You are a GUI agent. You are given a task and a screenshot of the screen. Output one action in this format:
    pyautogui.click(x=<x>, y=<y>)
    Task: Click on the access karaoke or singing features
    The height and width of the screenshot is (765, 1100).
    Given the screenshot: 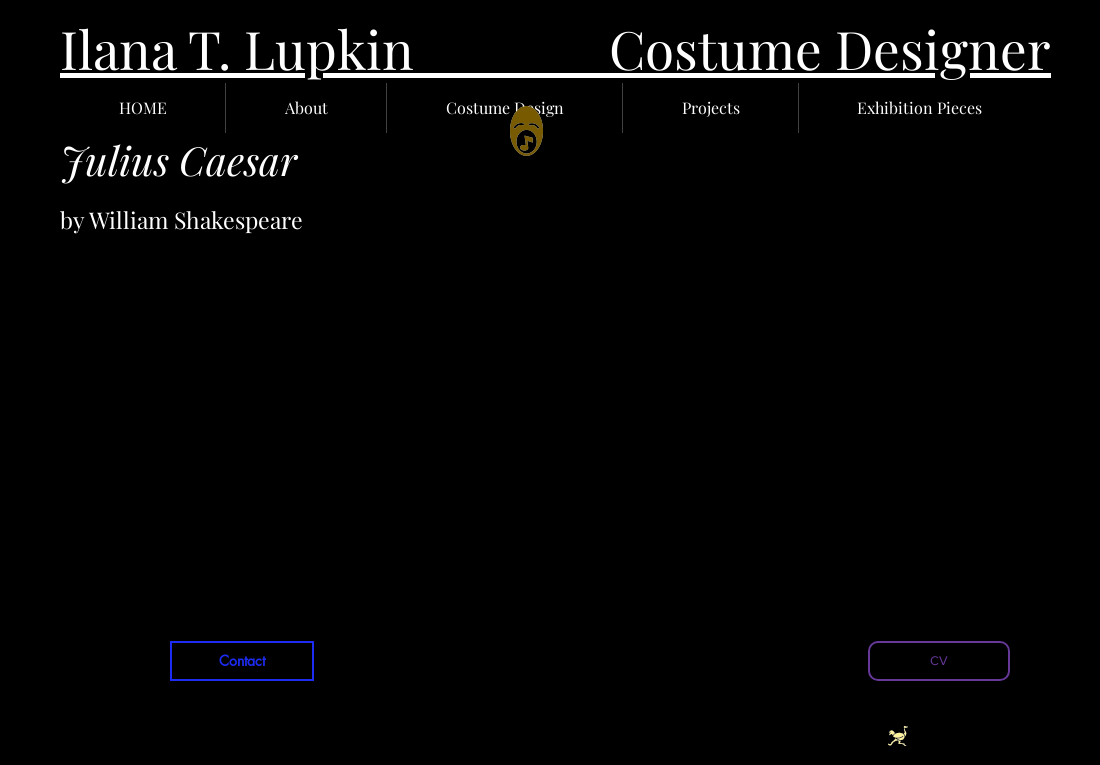 What is the action you would take?
    pyautogui.click(x=527, y=131)
    